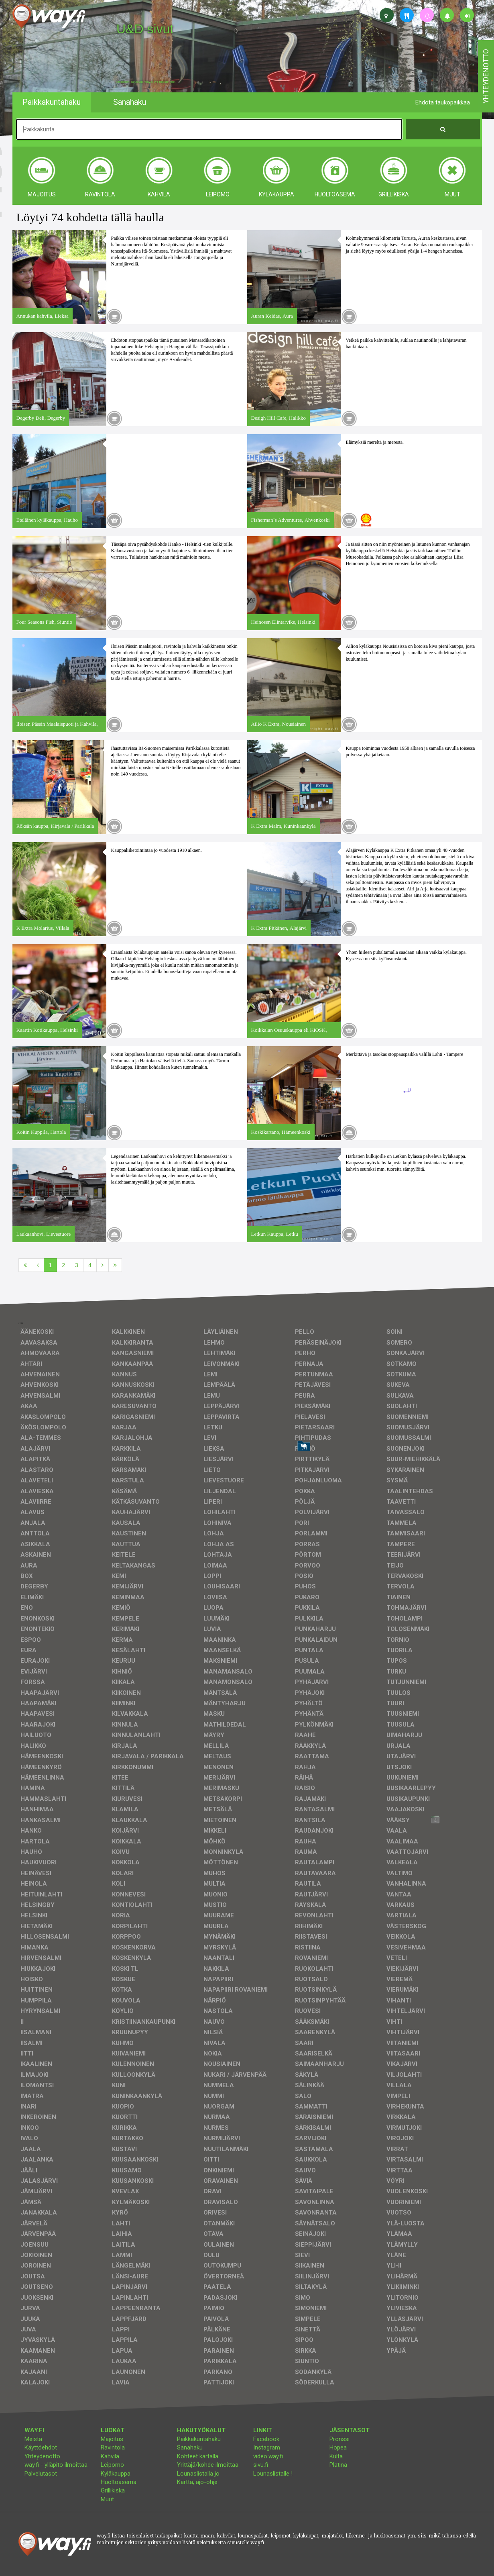 Image resolution: width=494 pixels, height=2576 pixels. Describe the element at coordinates (435, 1819) in the screenshot. I see `open downloads folder` at that location.